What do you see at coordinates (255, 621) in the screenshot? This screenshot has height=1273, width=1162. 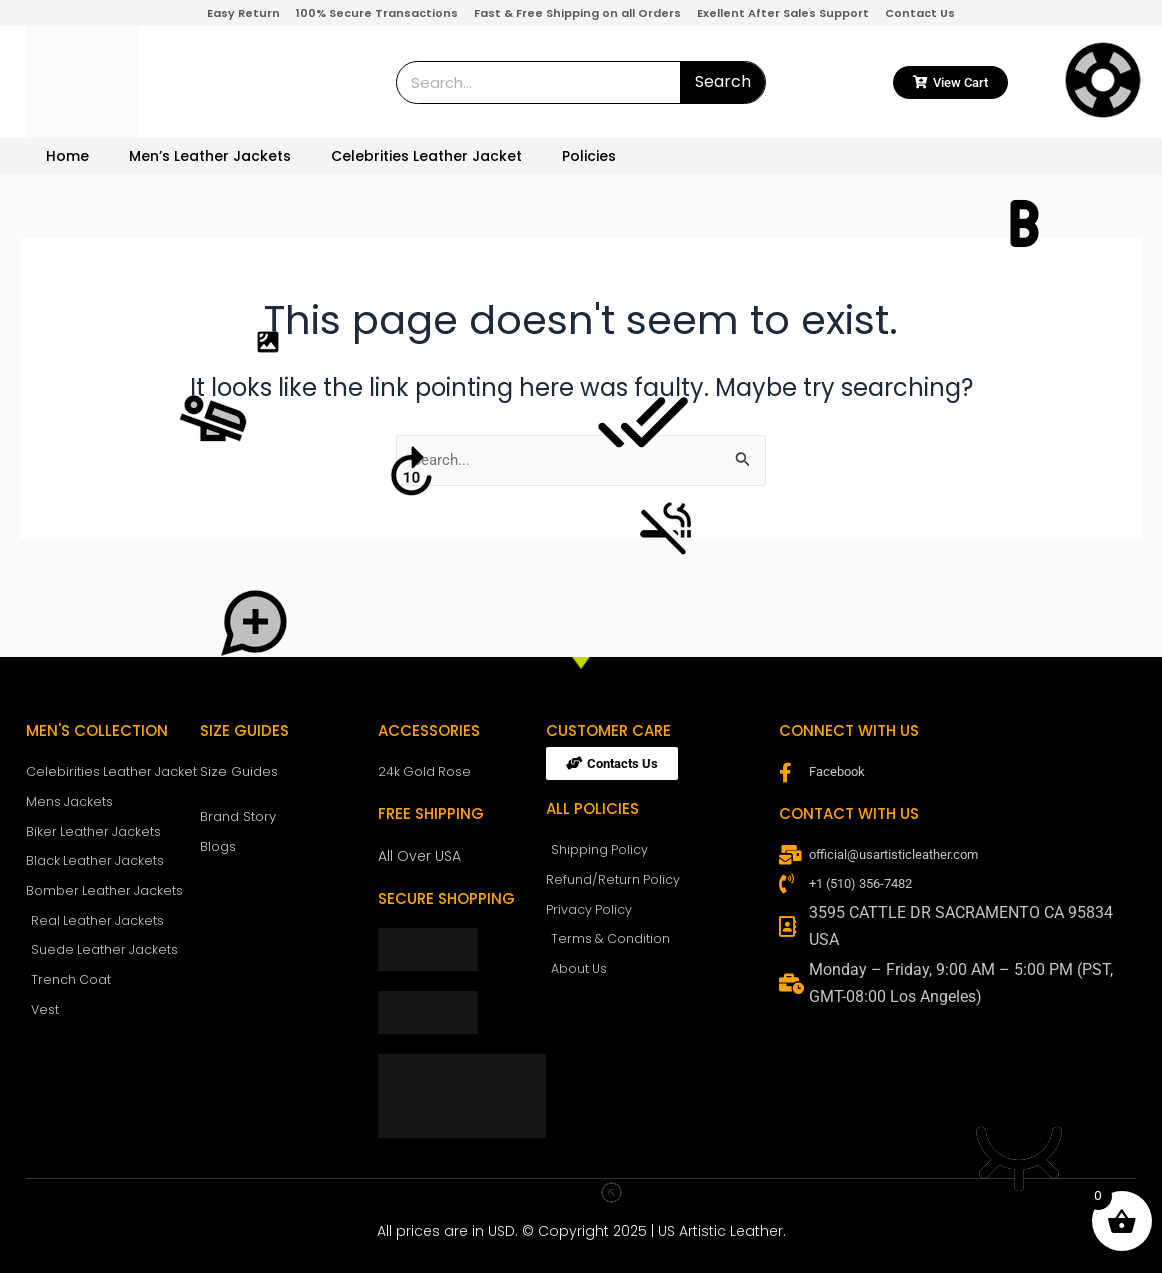 I see `add a comment or review to a map location` at bounding box center [255, 621].